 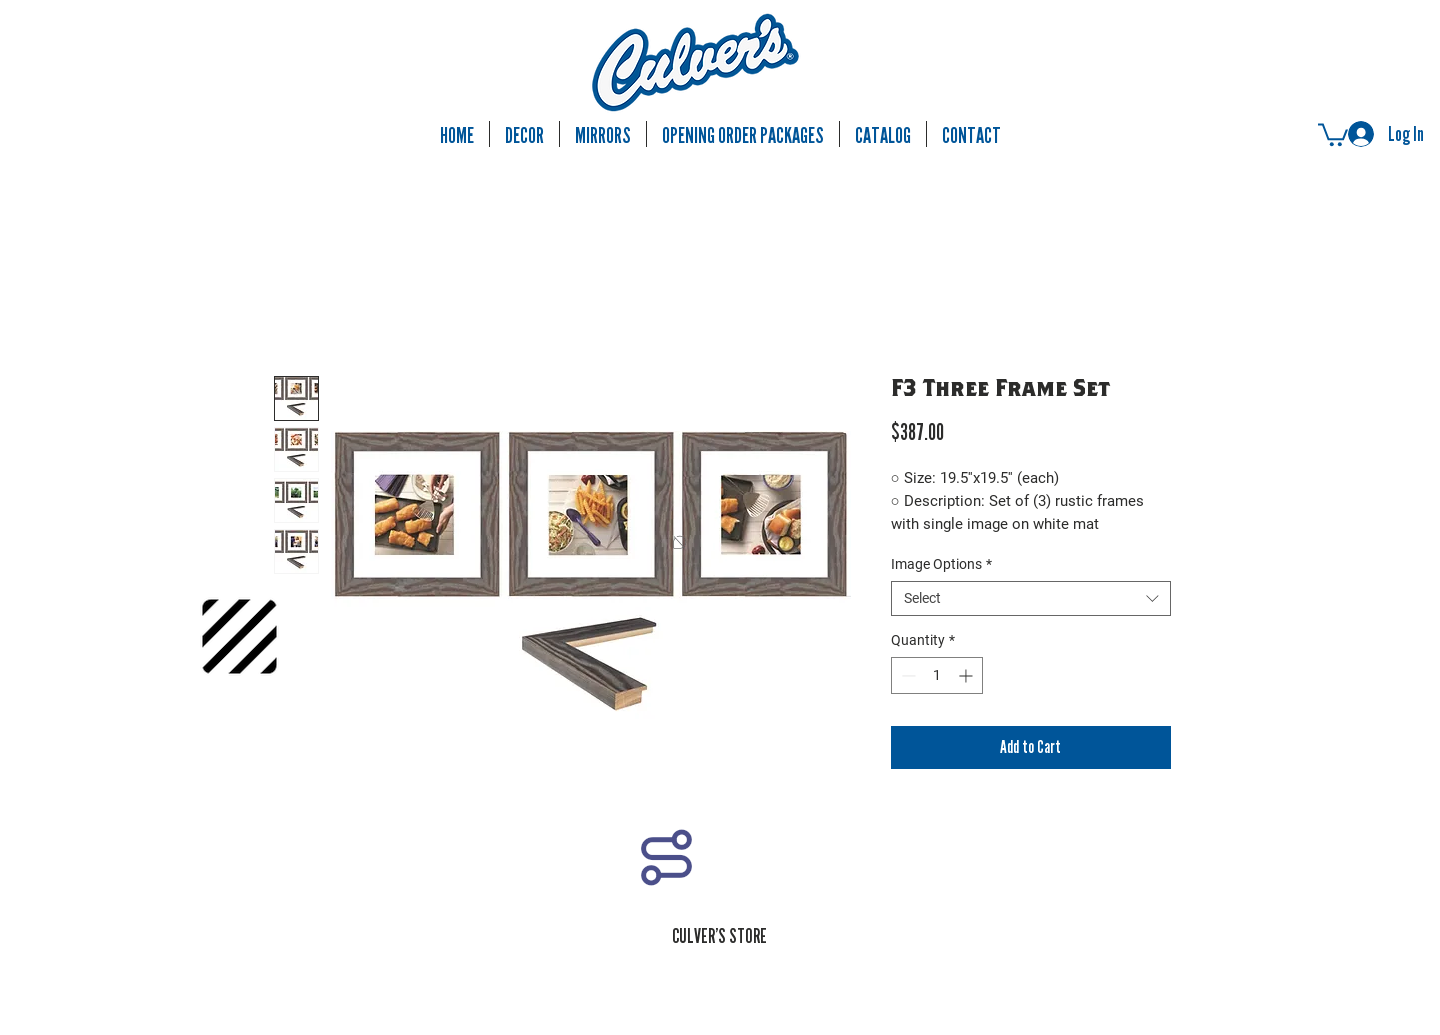 I want to click on view directions or navigation route, so click(x=666, y=857).